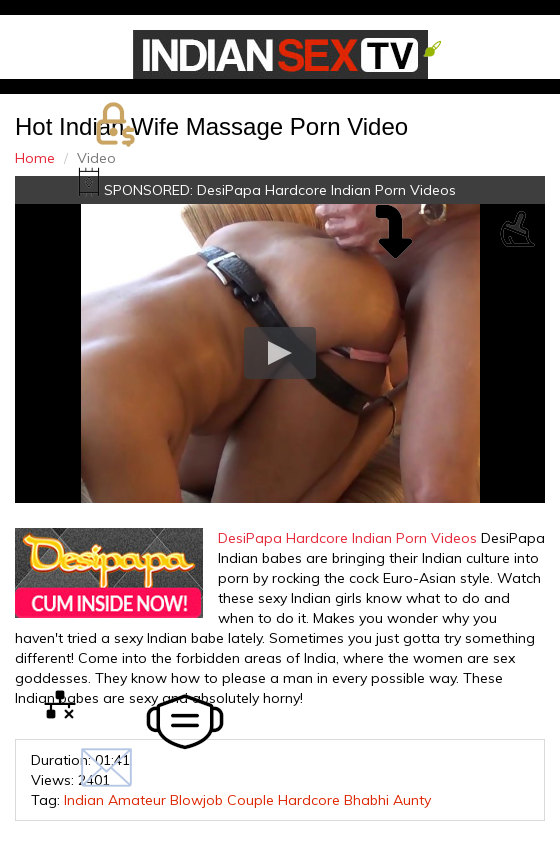  I want to click on open your inbox, so click(106, 767).